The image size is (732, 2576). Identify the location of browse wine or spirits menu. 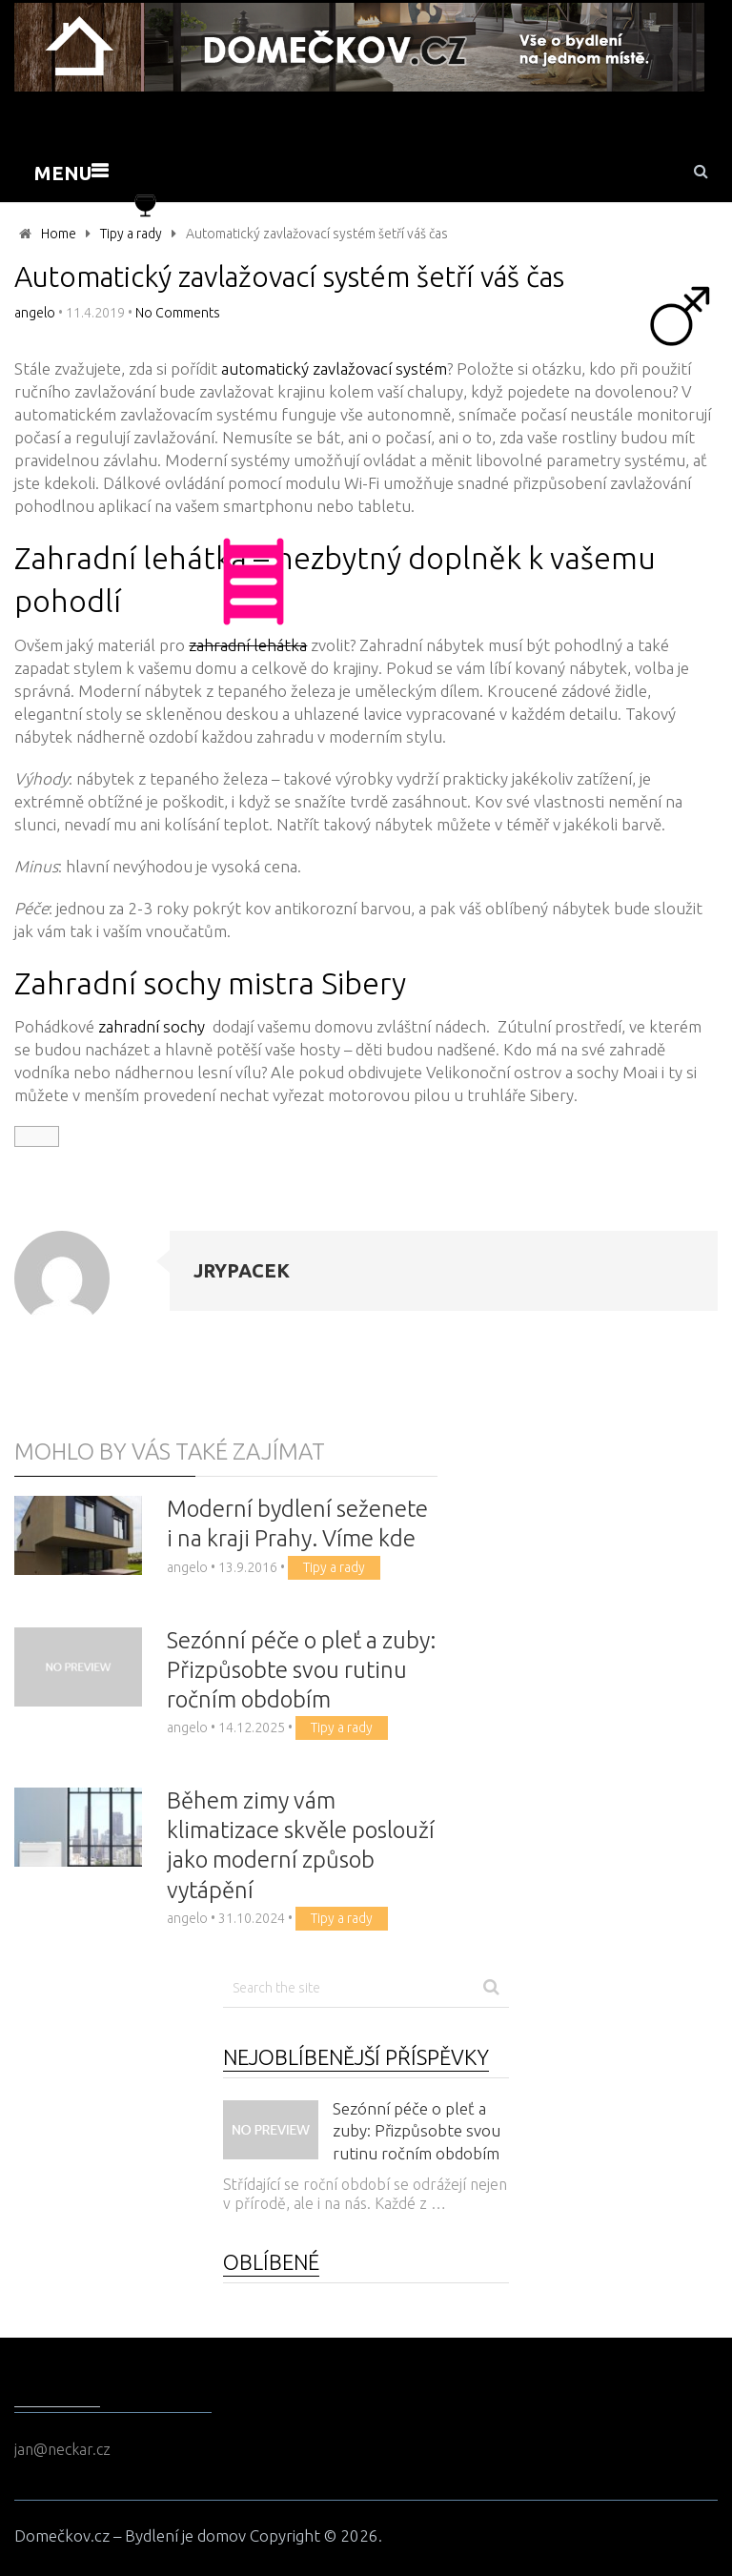
(145, 205).